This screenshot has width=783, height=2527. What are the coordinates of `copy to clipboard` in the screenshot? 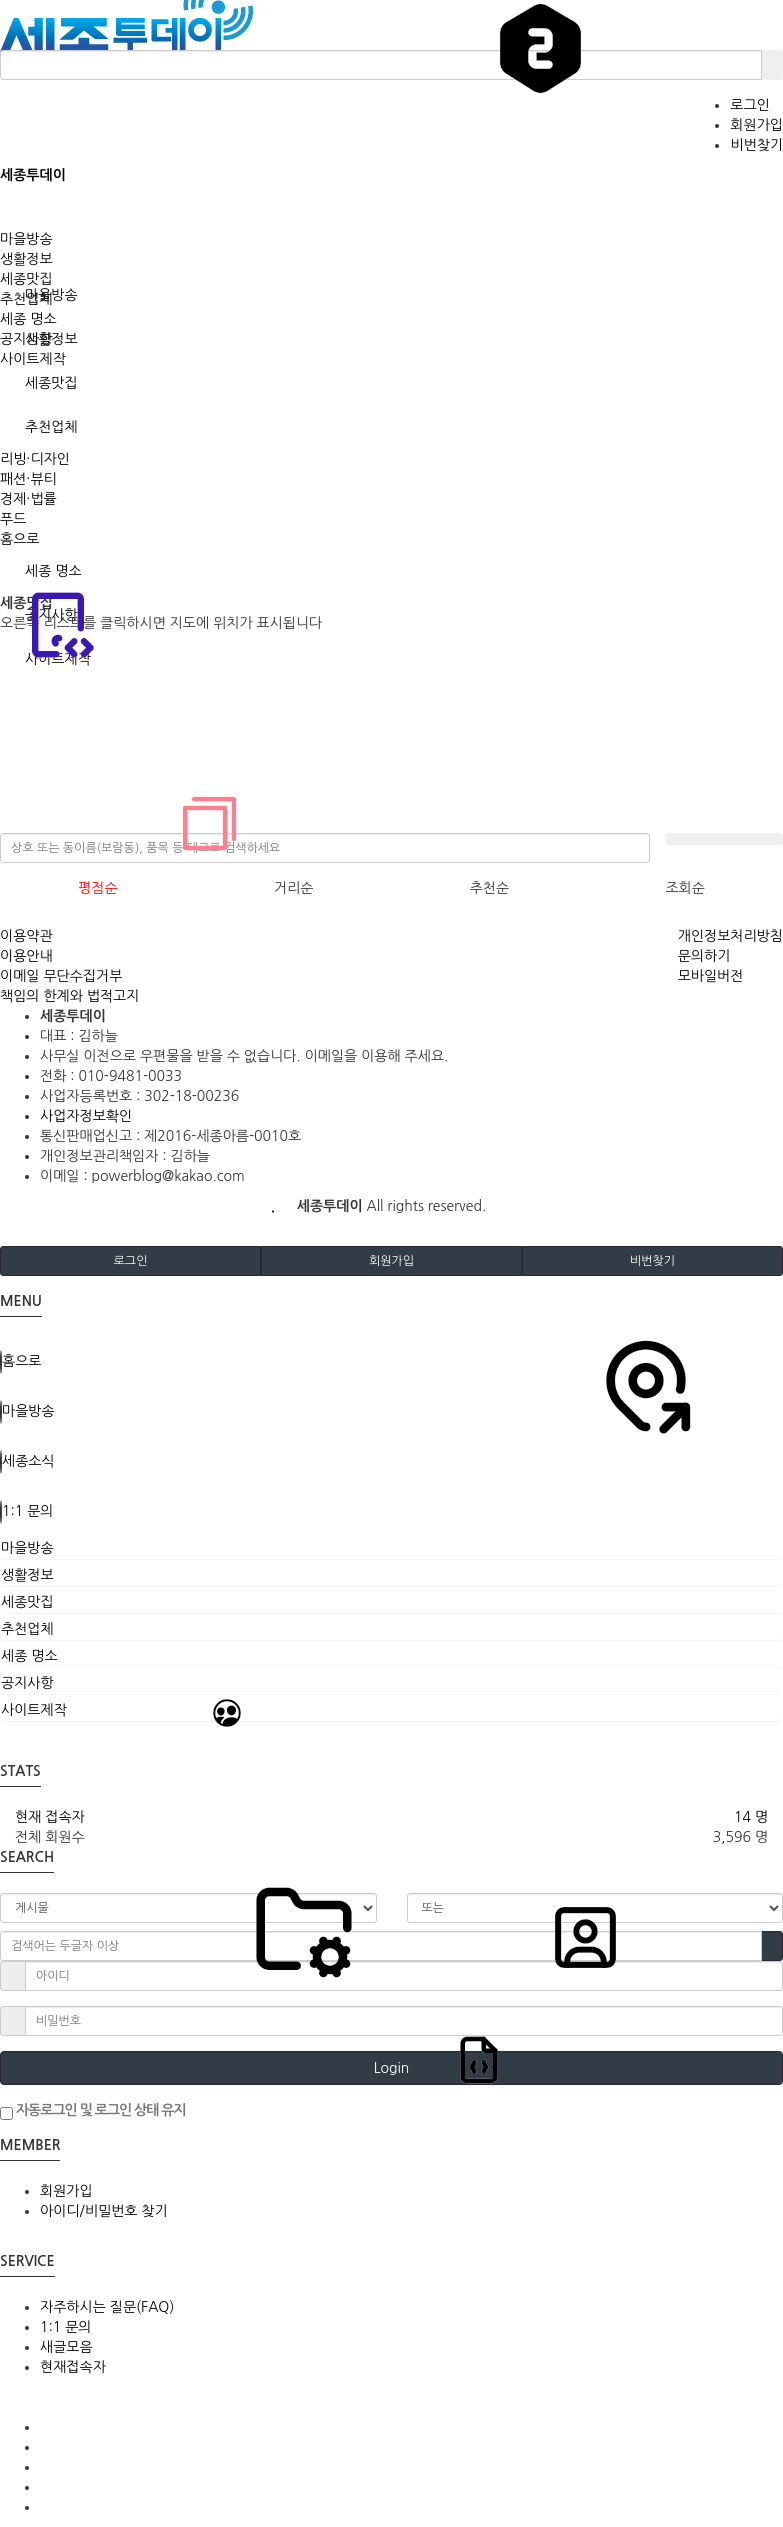 It's located at (209, 823).